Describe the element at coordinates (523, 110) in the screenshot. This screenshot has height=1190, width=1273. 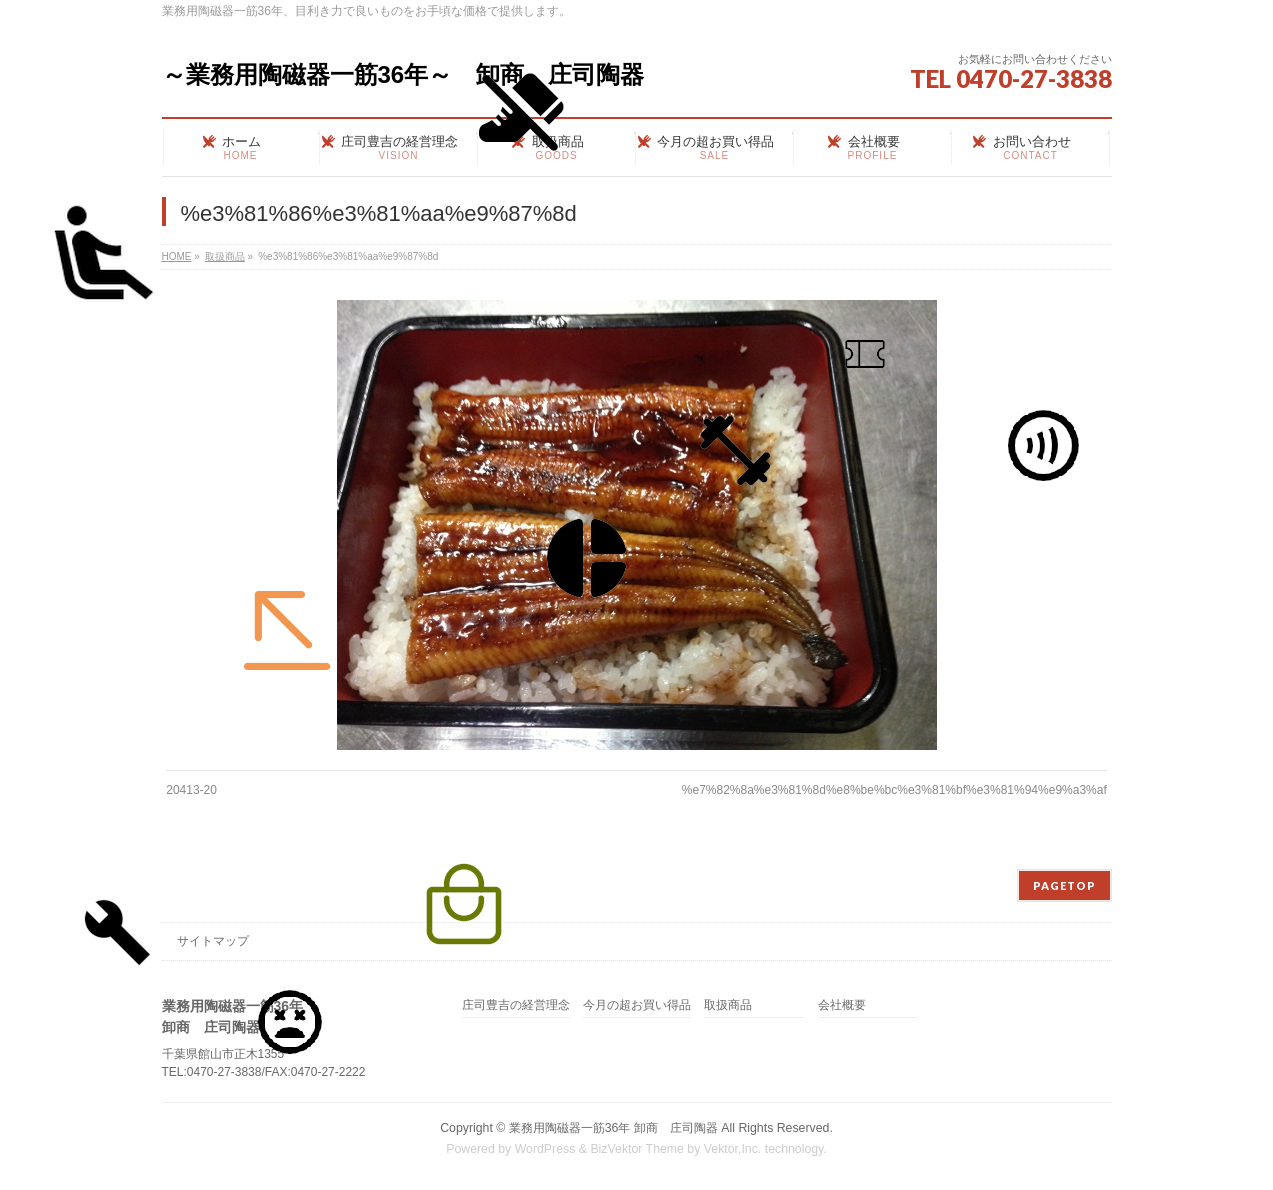
I see `indicates area where stepping is prohibited` at that location.